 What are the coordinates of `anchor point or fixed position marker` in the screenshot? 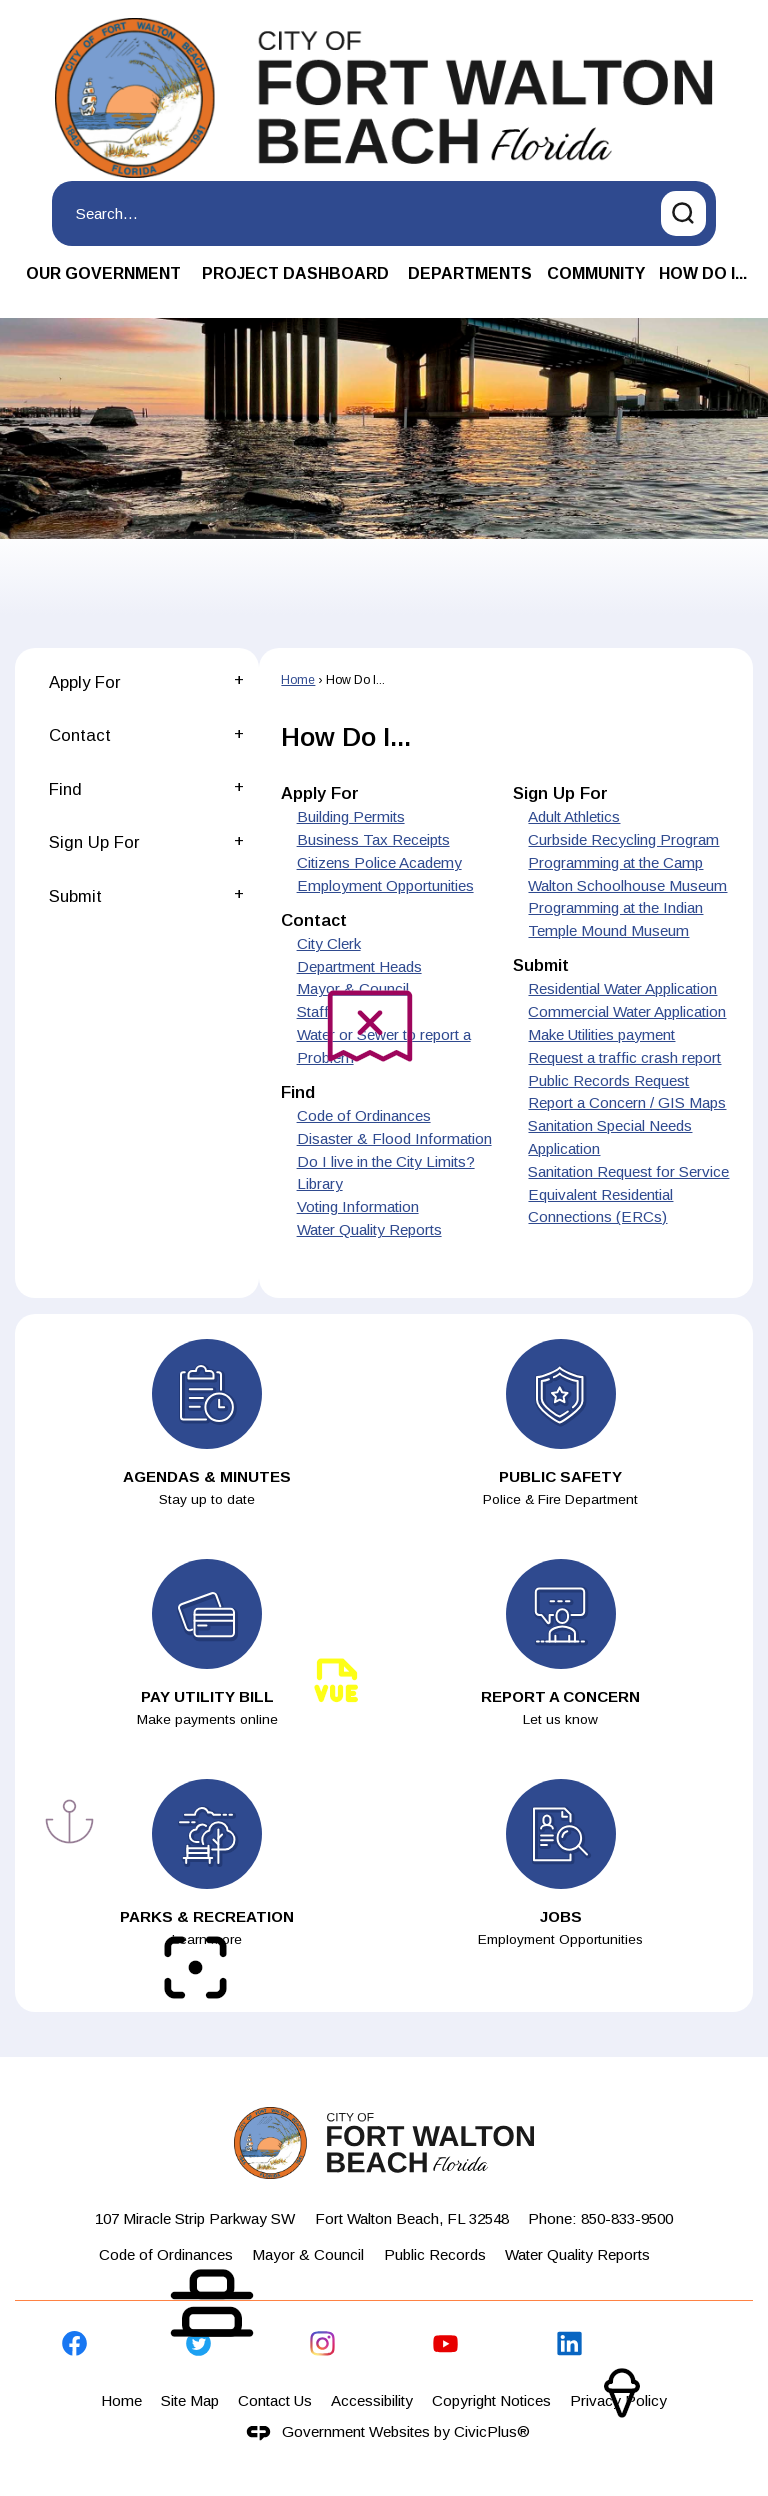 It's located at (69, 1821).